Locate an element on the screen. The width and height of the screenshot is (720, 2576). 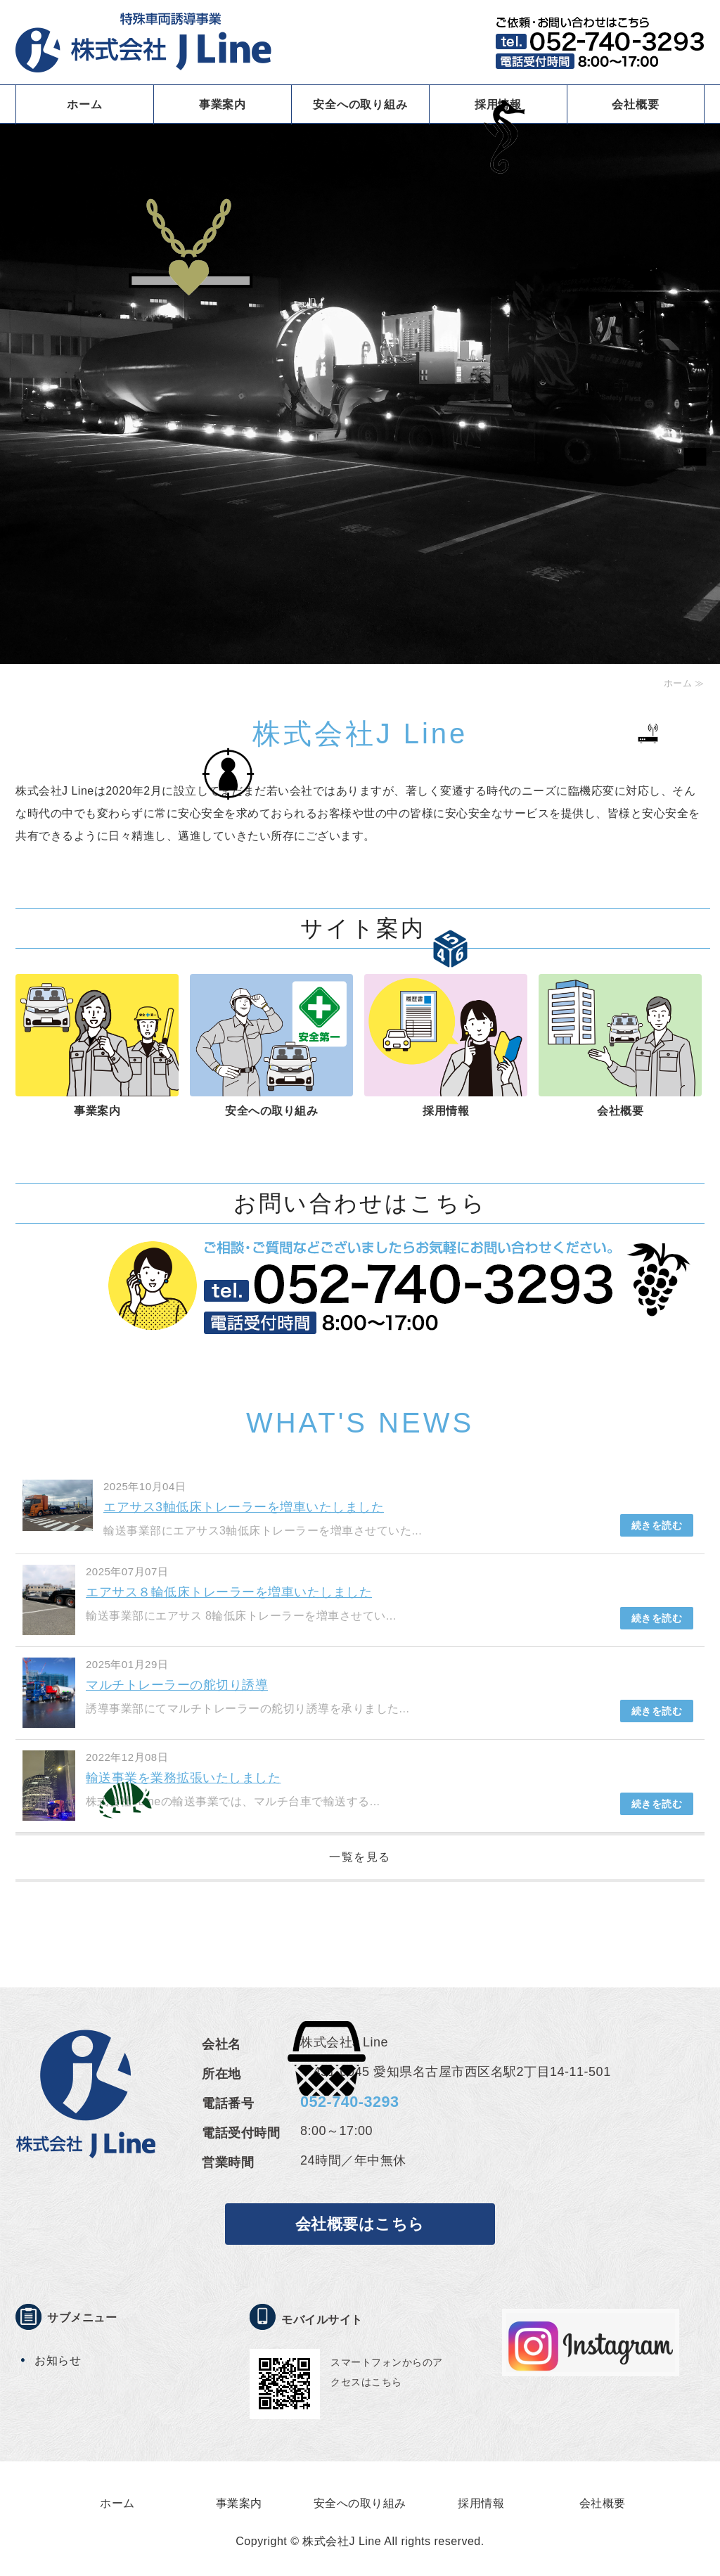
target or focus on a specific user is located at coordinates (228, 774).